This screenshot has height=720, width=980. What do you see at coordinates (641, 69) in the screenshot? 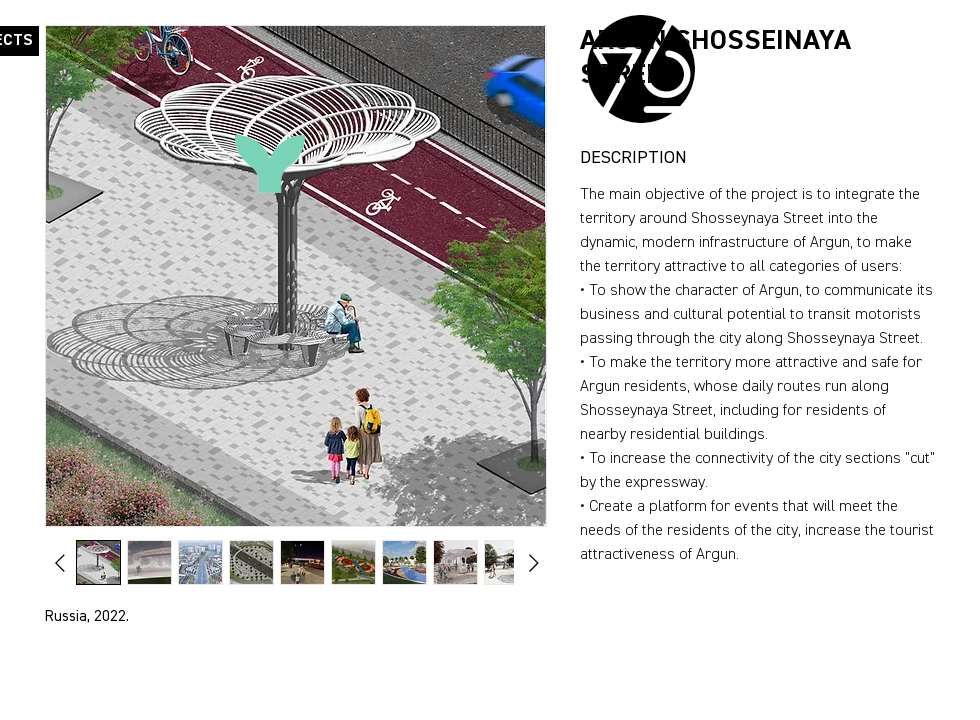
I see `visit system76 website or support` at bounding box center [641, 69].